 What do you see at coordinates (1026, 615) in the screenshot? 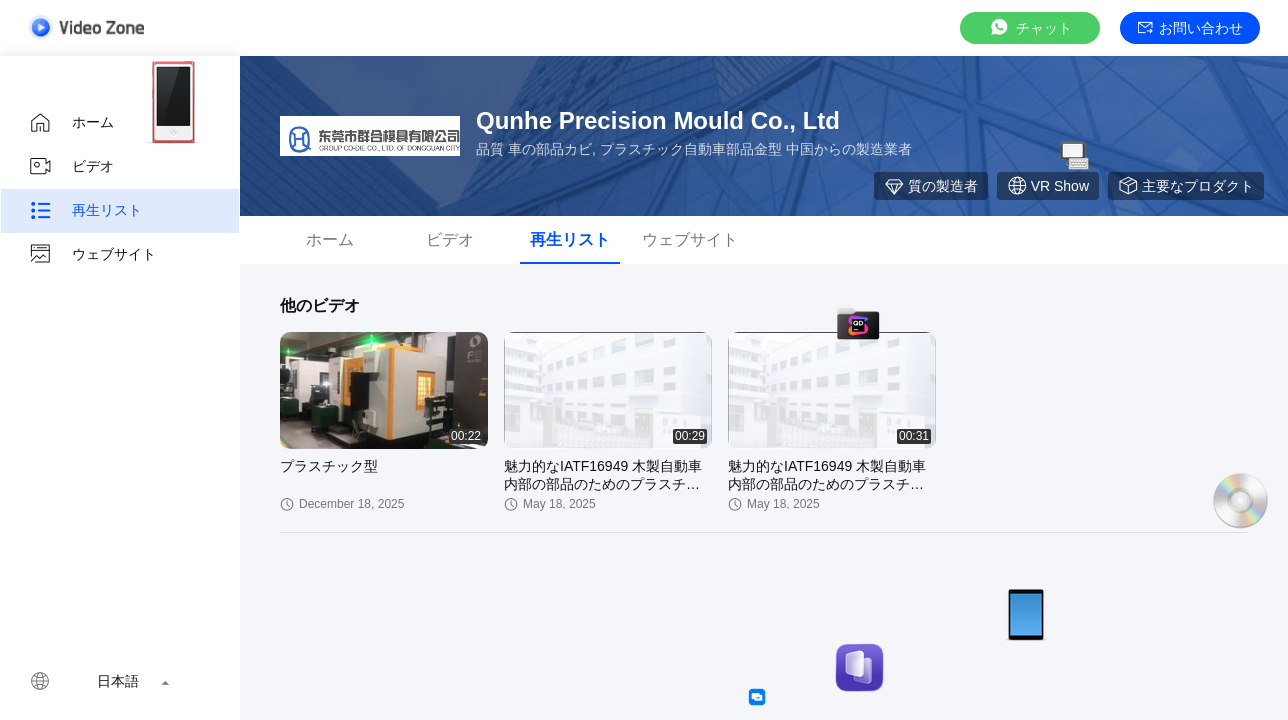
I see `iPad device connected to this computer` at bounding box center [1026, 615].